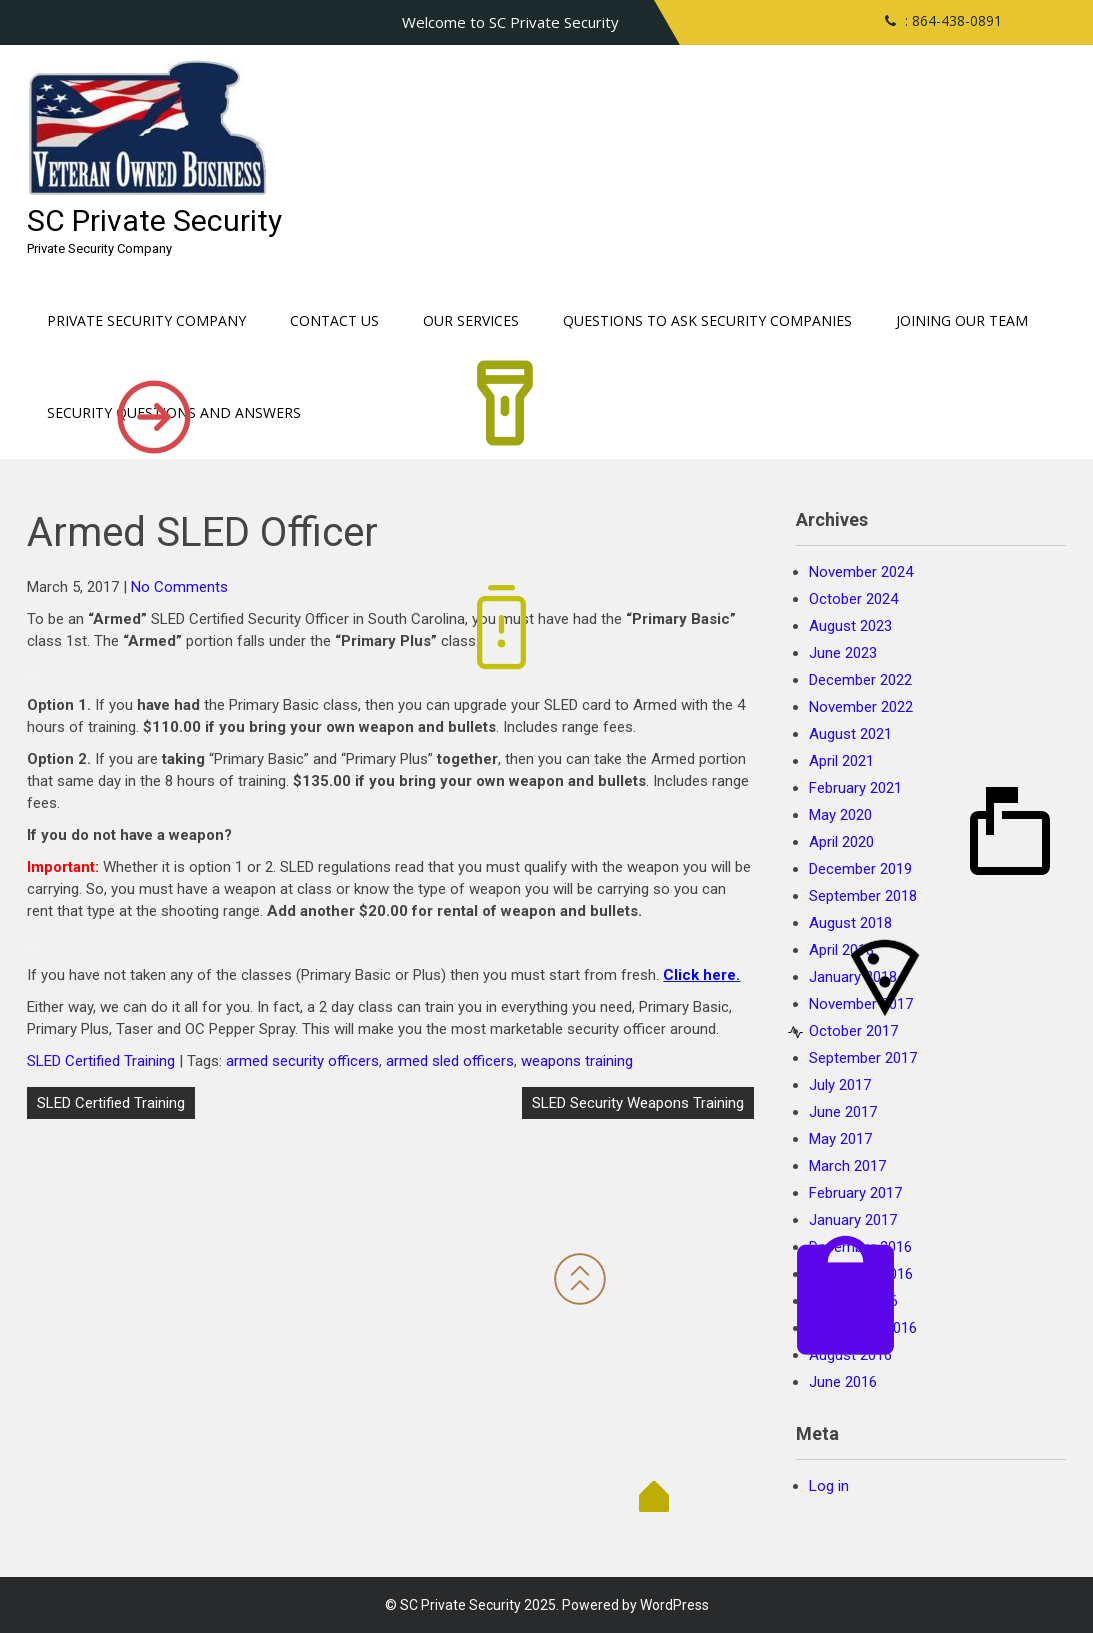  What do you see at coordinates (885, 978) in the screenshot?
I see `find nearby pizza restaurants` at bounding box center [885, 978].